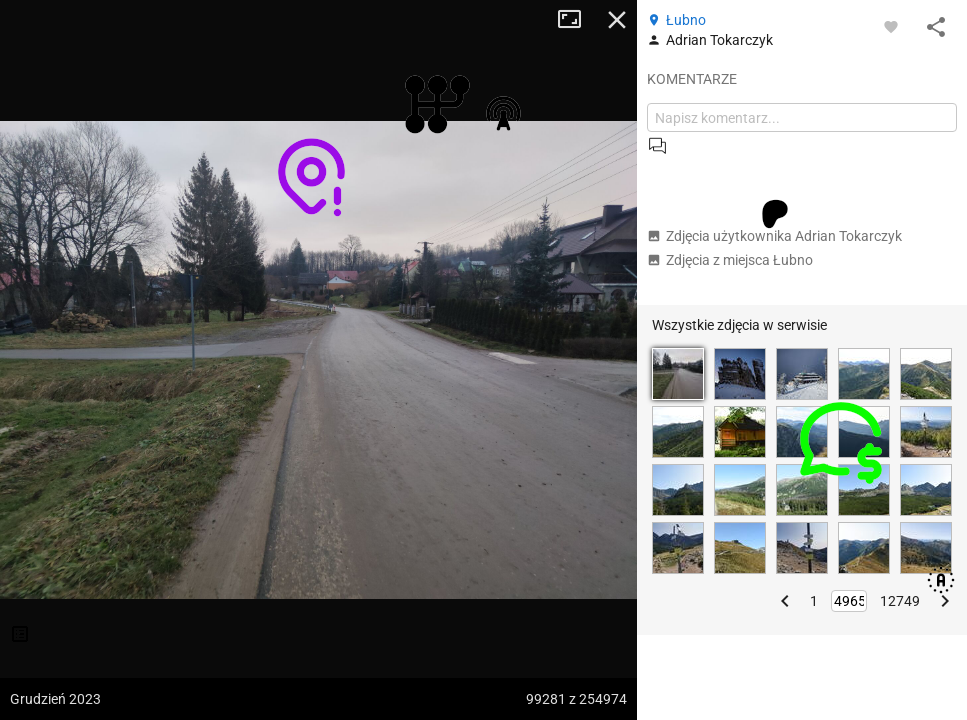 The height and width of the screenshot is (720, 967). What do you see at coordinates (20, 634) in the screenshot?
I see `view list details or items` at bounding box center [20, 634].